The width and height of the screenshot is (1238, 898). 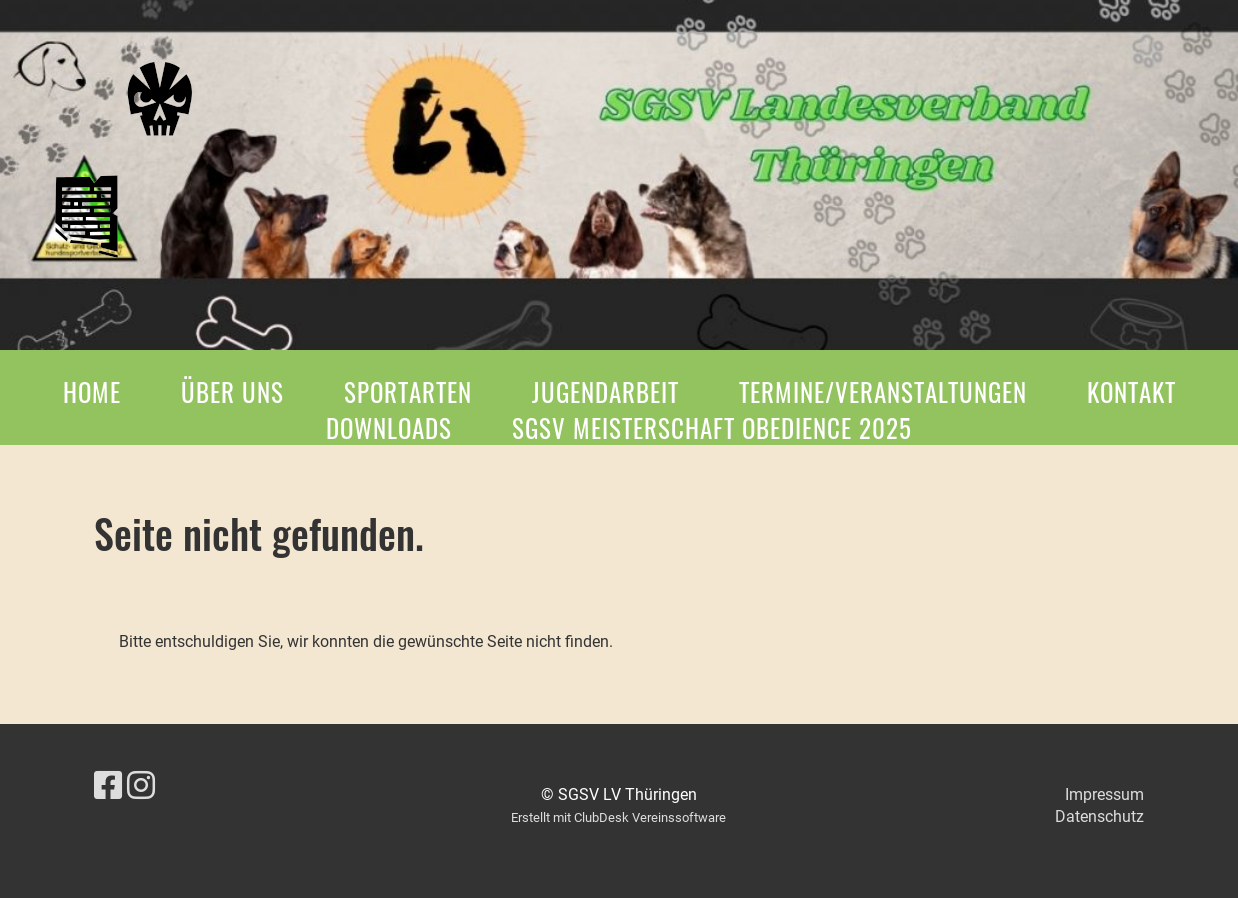 I want to click on access notes or written records, so click(x=85, y=216).